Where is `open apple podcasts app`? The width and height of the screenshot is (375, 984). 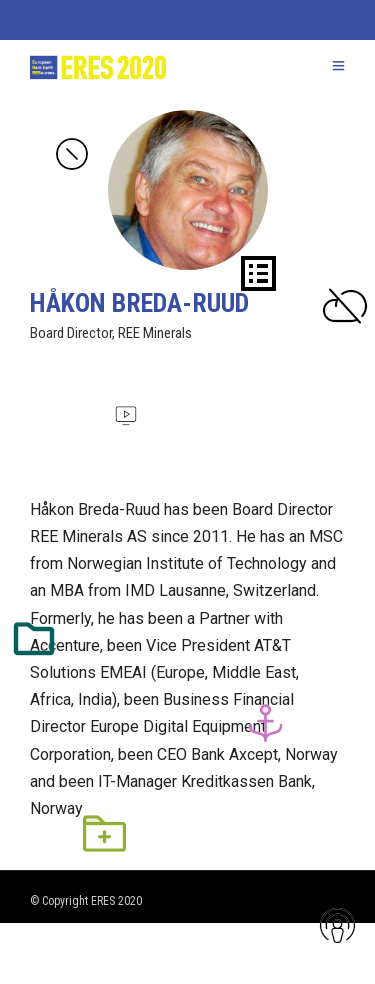
open apple podcasts app is located at coordinates (337, 925).